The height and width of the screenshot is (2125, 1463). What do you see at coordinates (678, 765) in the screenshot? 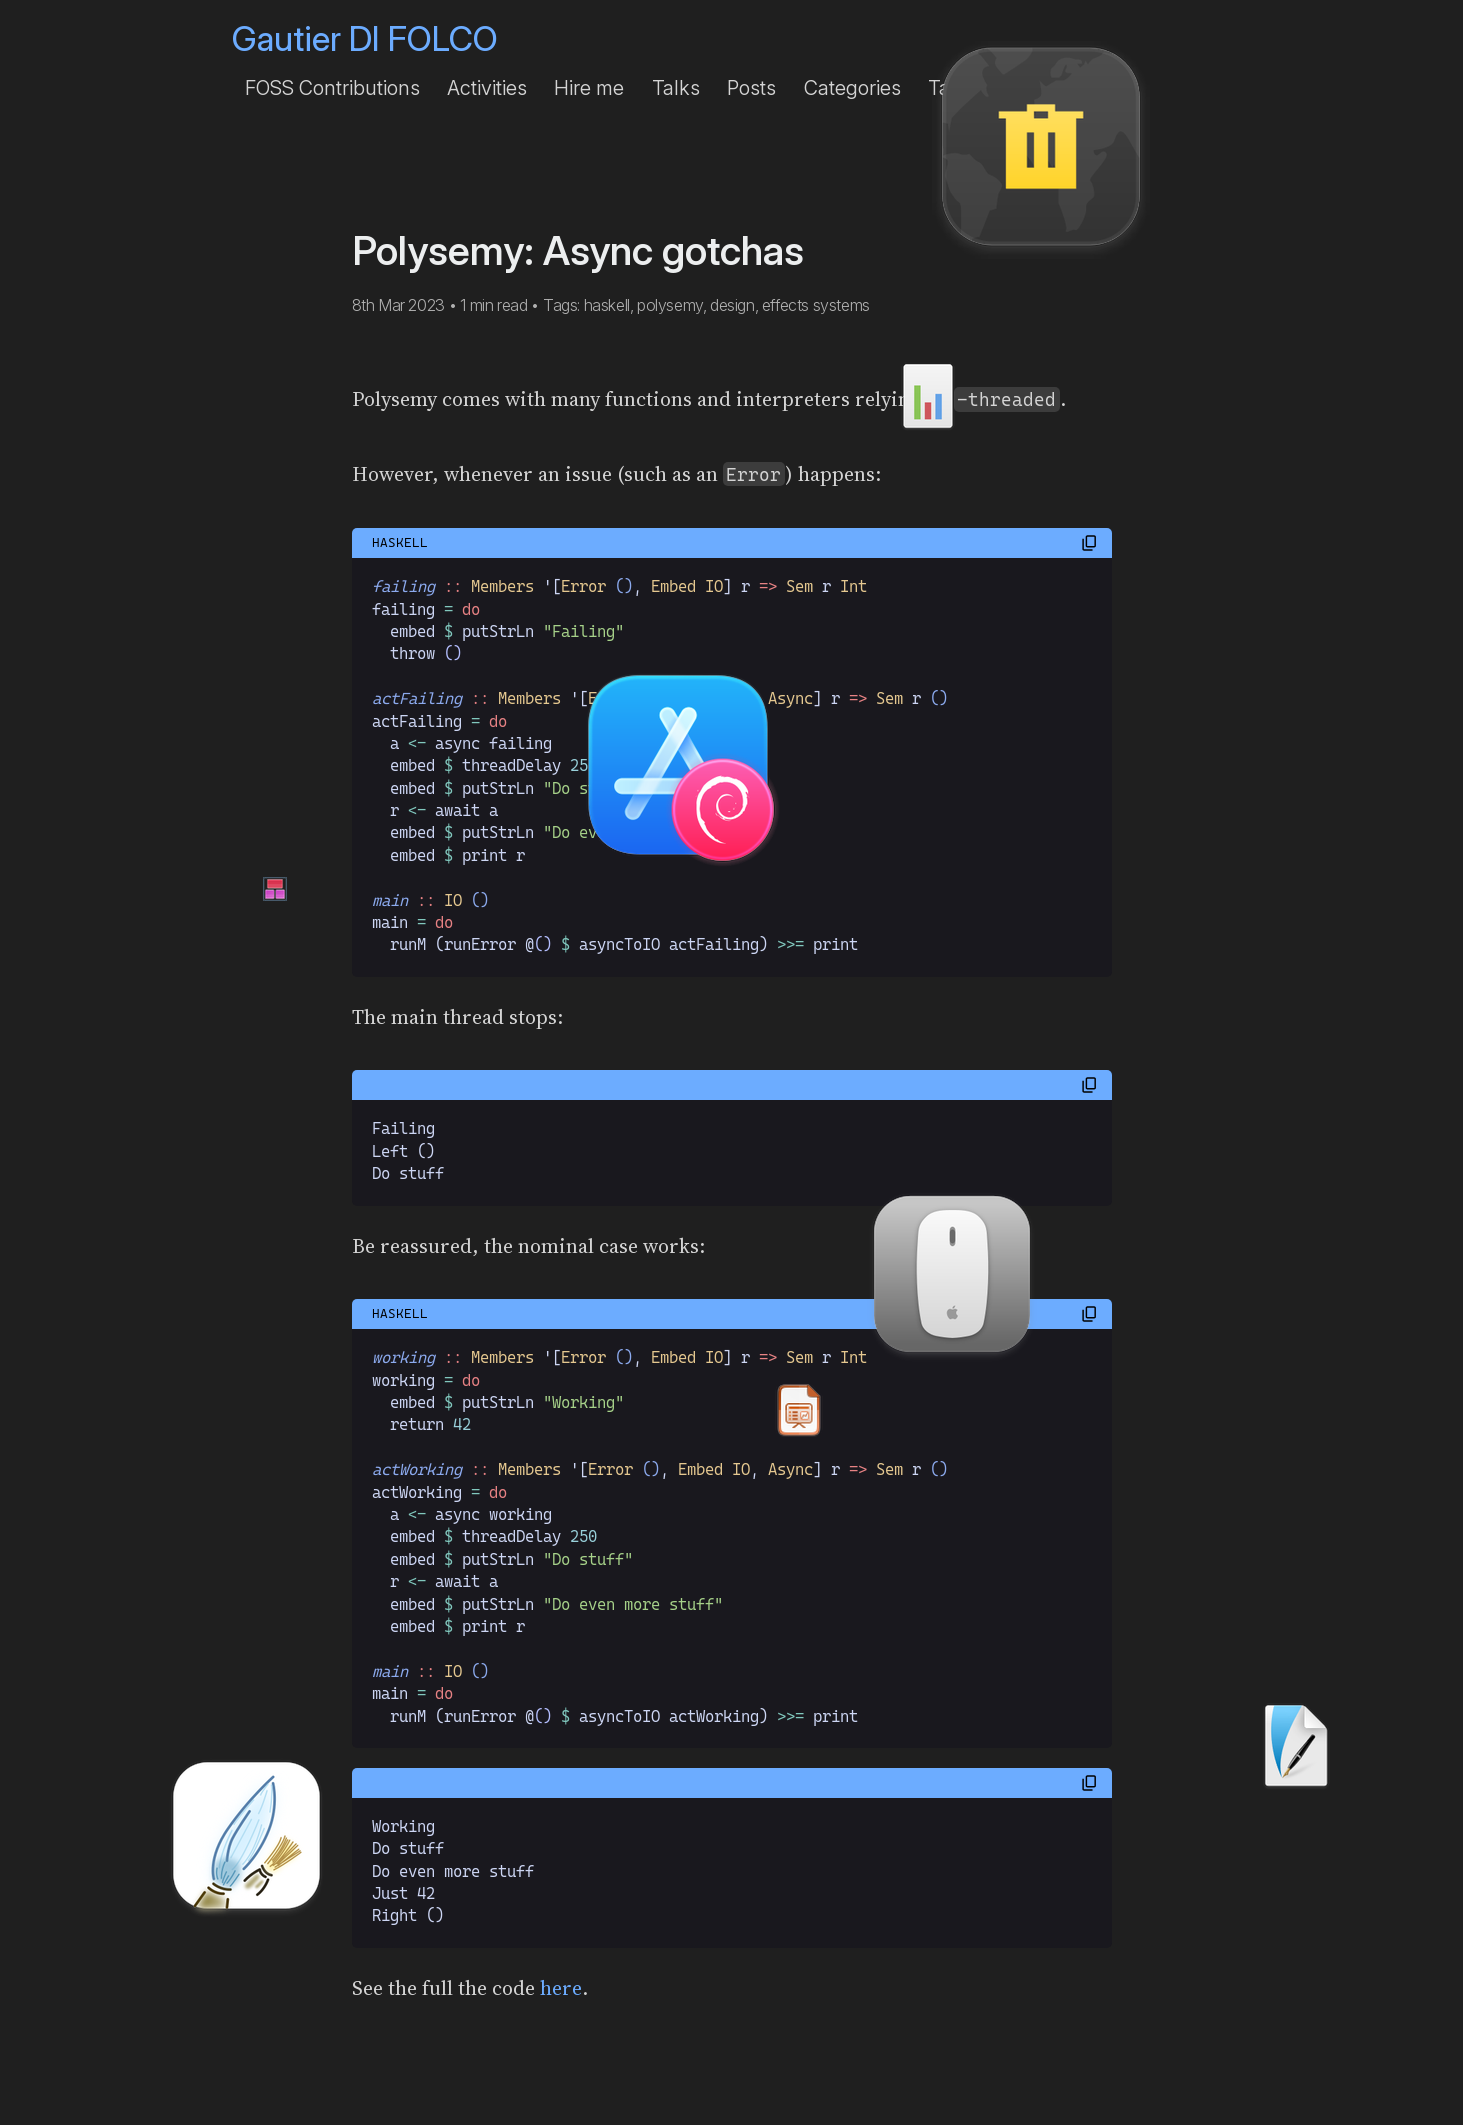
I see `open the debian software center` at bounding box center [678, 765].